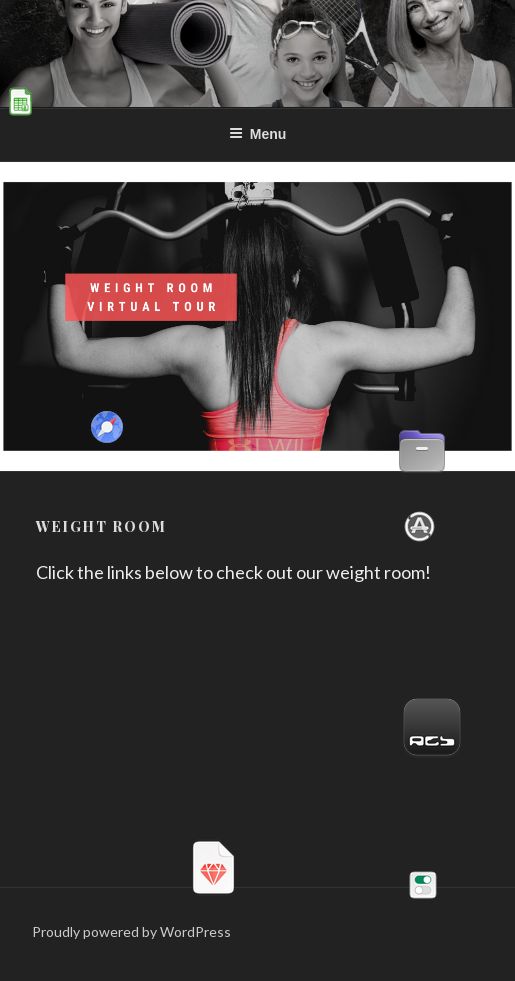 This screenshot has height=981, width=515. I want to click on libreoffice calc spreadsheet template file, so click(20, 101).